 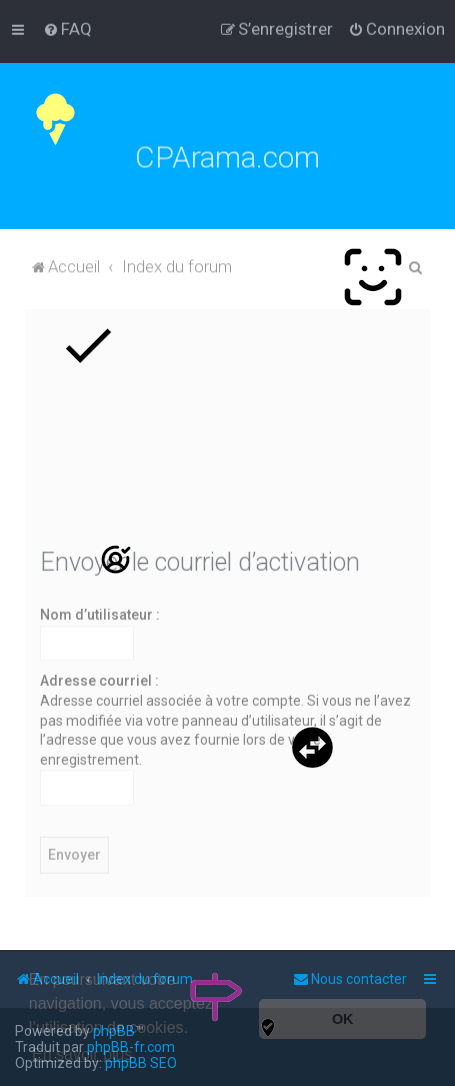 What do you see at coordinates (373, 277) in the screenshot?
I see `scan your face to unlock` at bounding box center [373, 277].